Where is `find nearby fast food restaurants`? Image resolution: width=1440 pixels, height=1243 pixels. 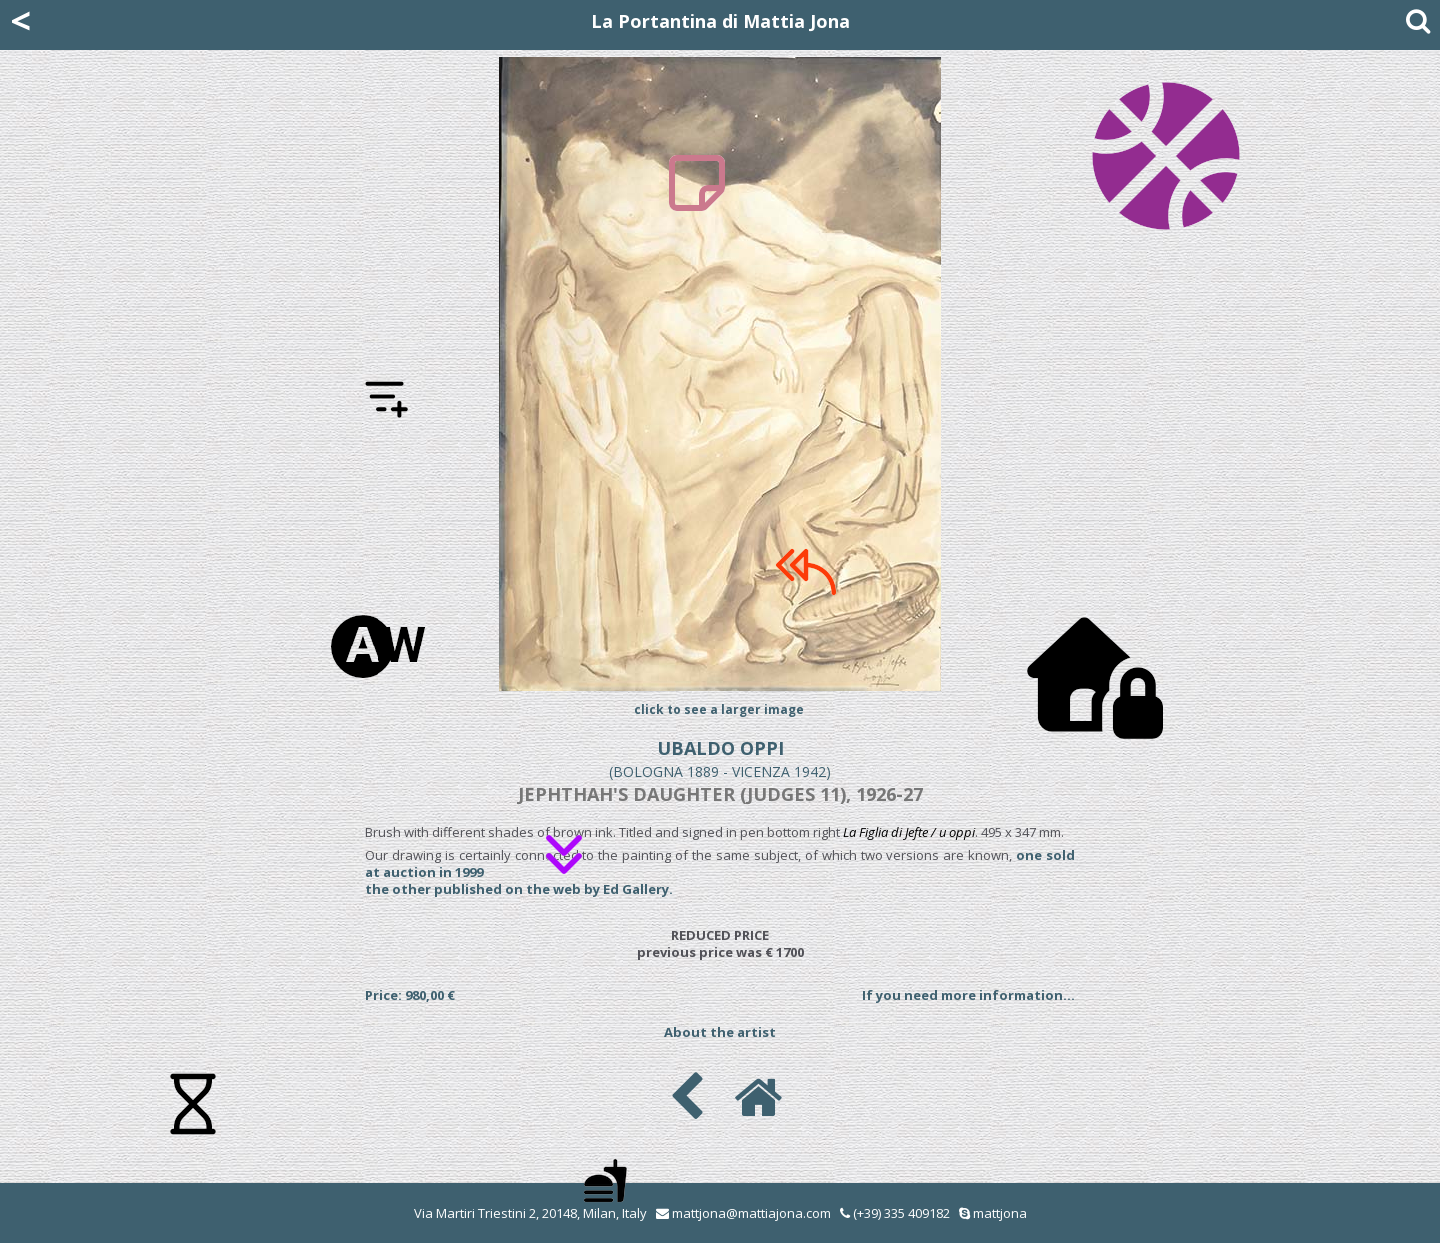
find nearby fast food restaurants is located at coordinates (605, 1180).